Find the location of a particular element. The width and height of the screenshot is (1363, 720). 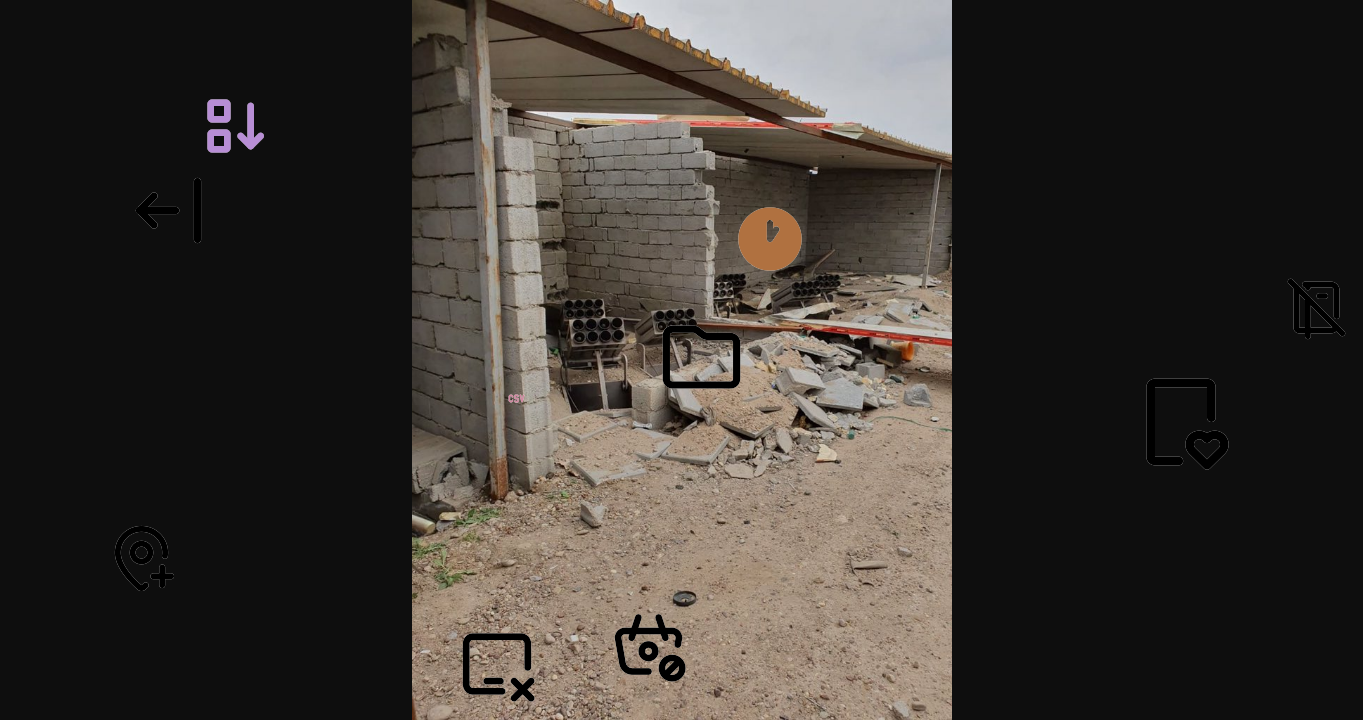

cancel or remove shopping basket is located at coordinates (648, 644).